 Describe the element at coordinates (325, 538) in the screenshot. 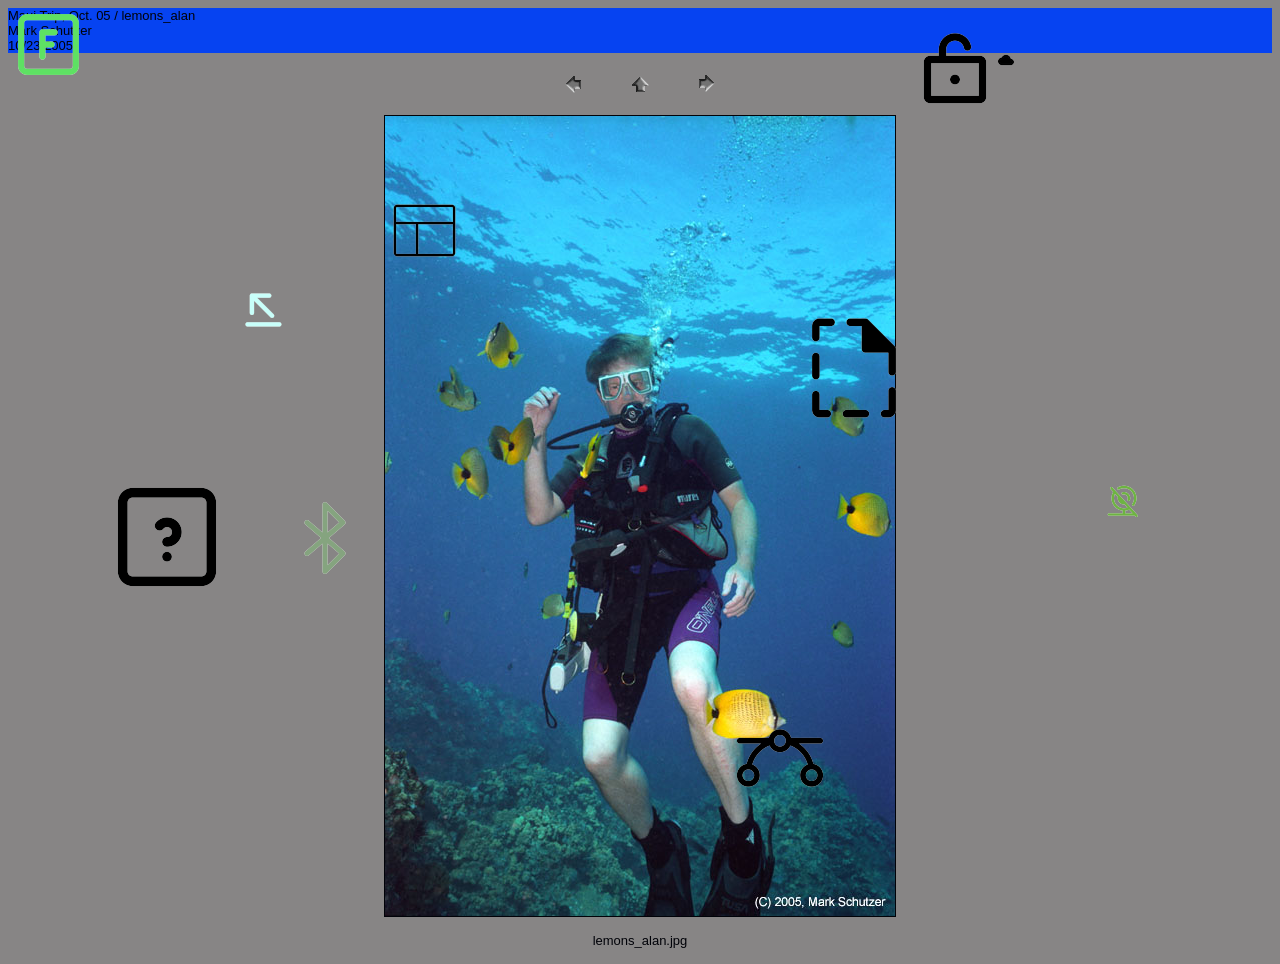

I see `toggle bluetooth connectivity on or off` at that location.